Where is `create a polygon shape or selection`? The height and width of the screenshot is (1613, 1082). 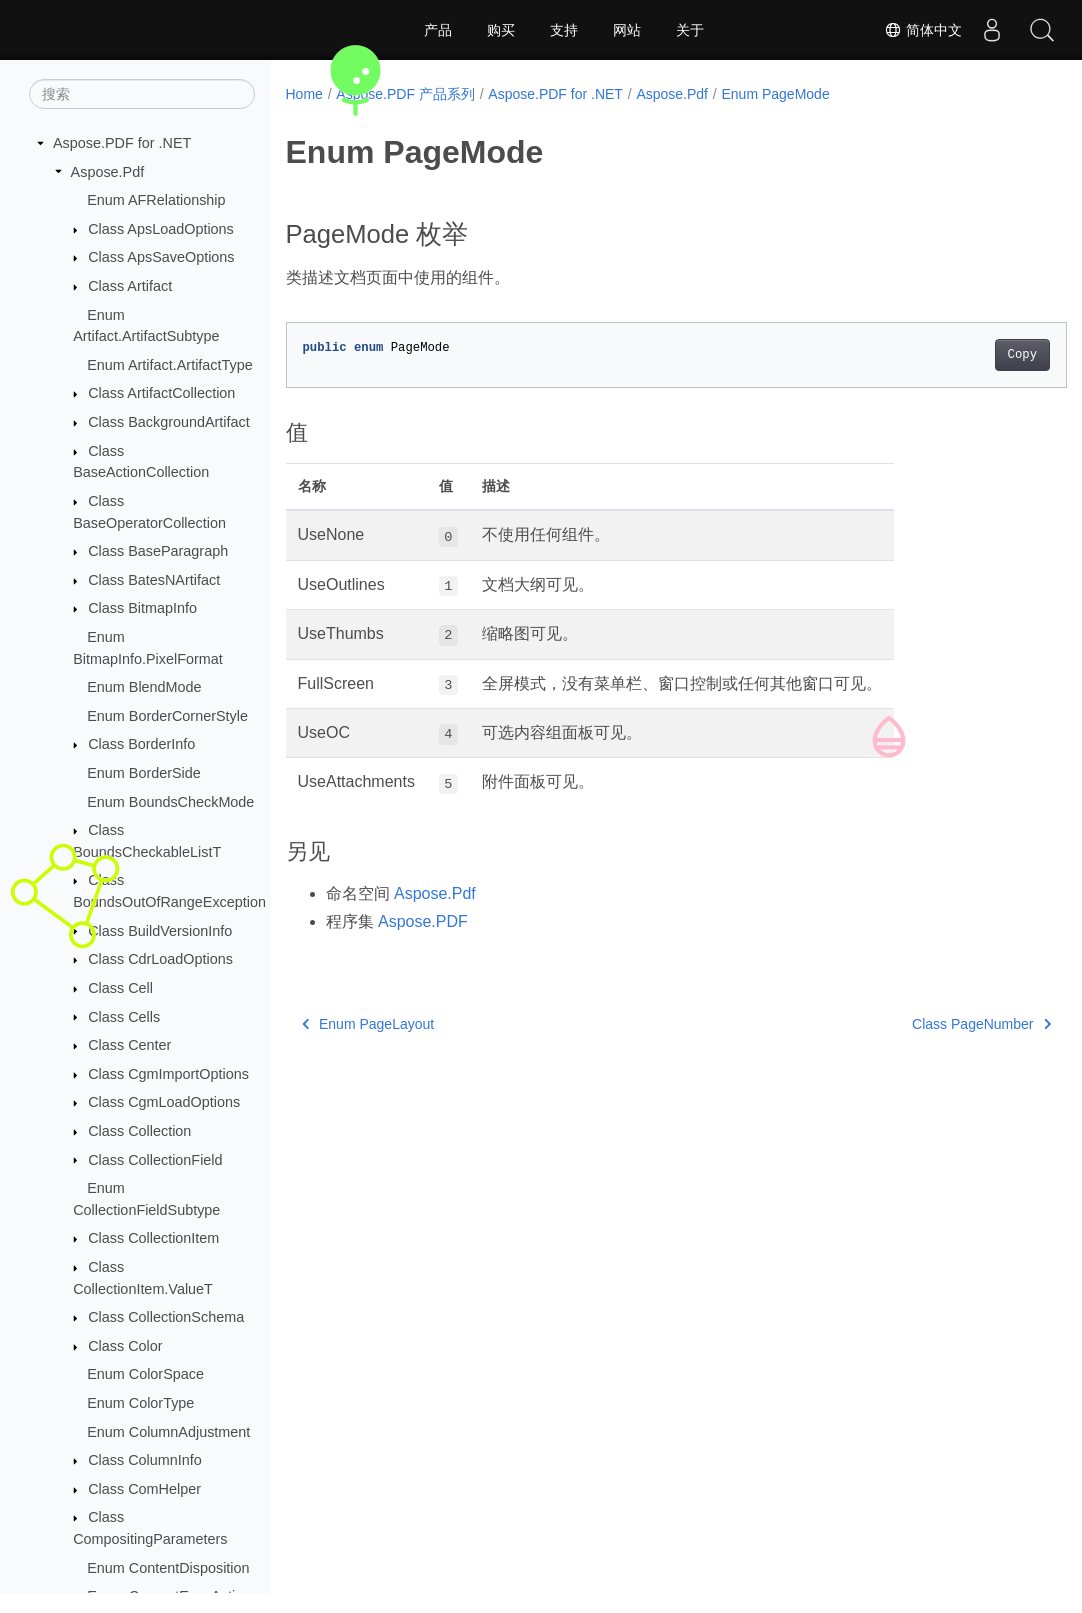
create a polygon shape or selection is located at coordinates (67, 896).